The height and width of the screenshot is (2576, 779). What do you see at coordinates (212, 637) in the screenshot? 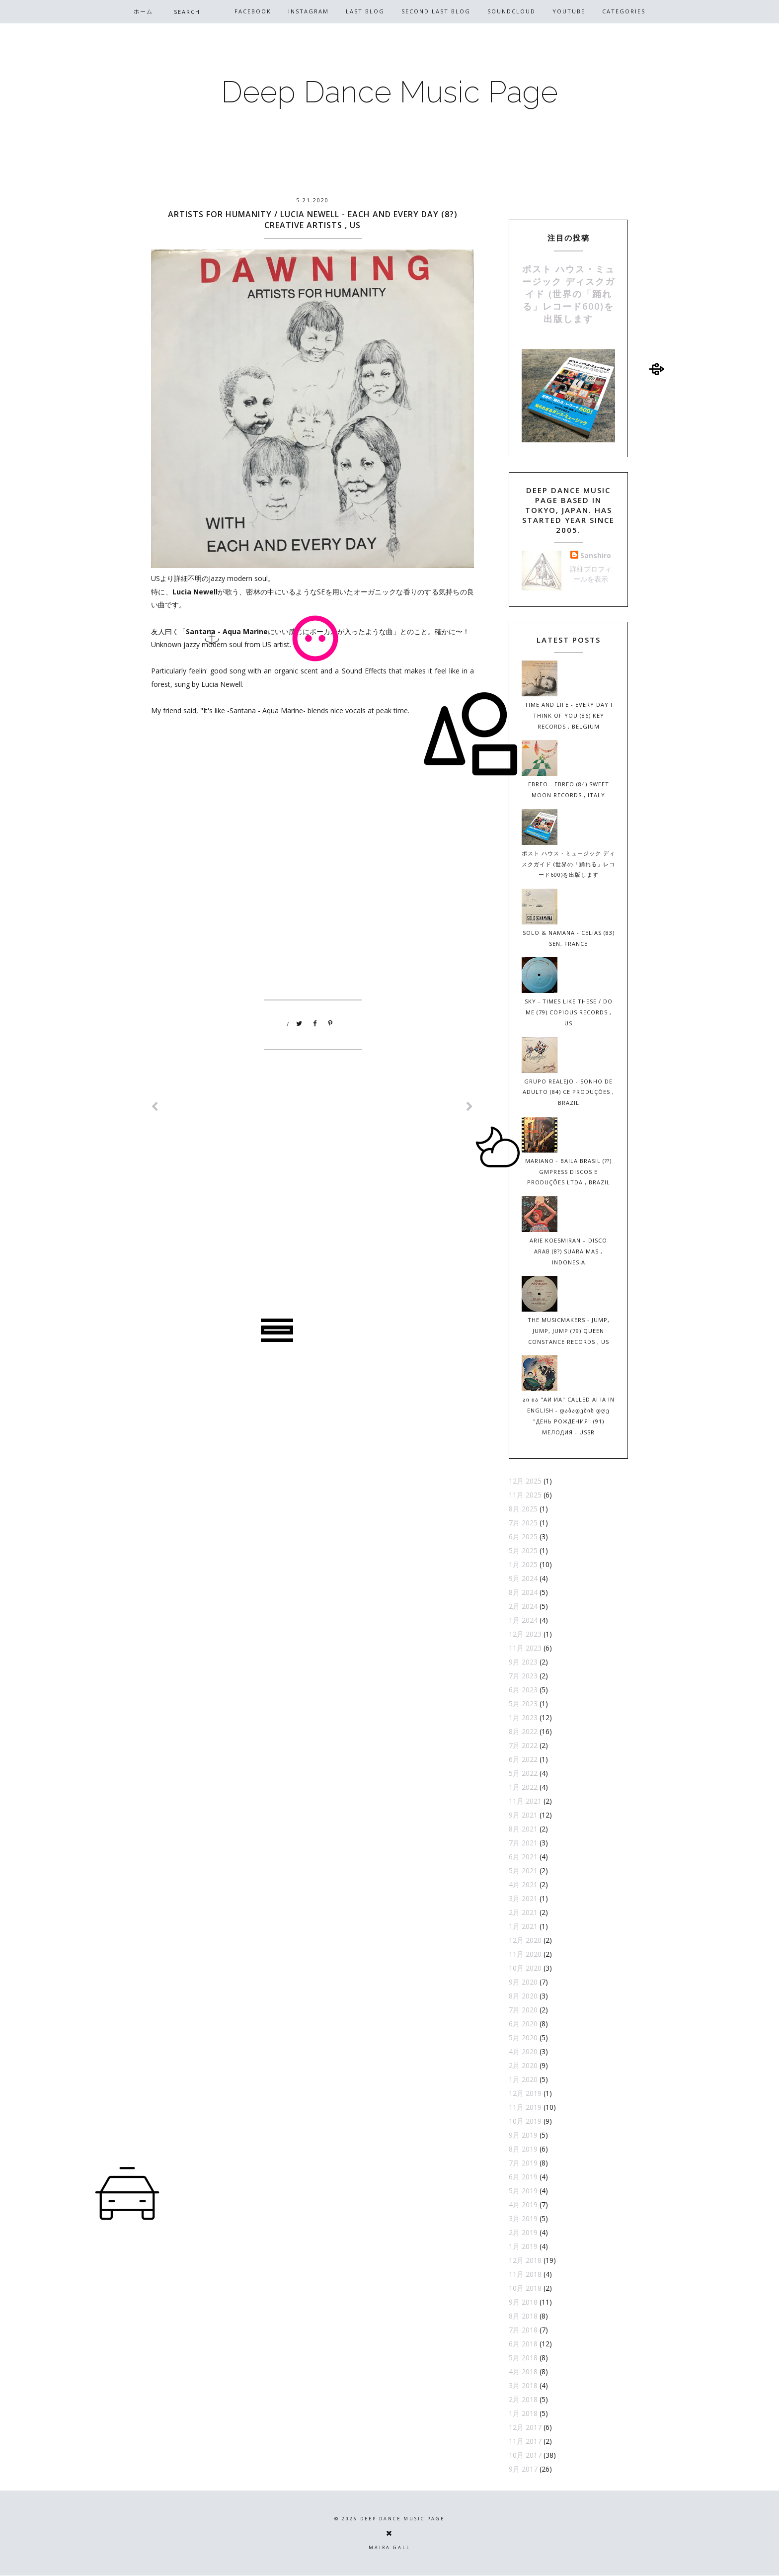
I see `anchor link to a specific section on the page` at bounding box center [212, 637].